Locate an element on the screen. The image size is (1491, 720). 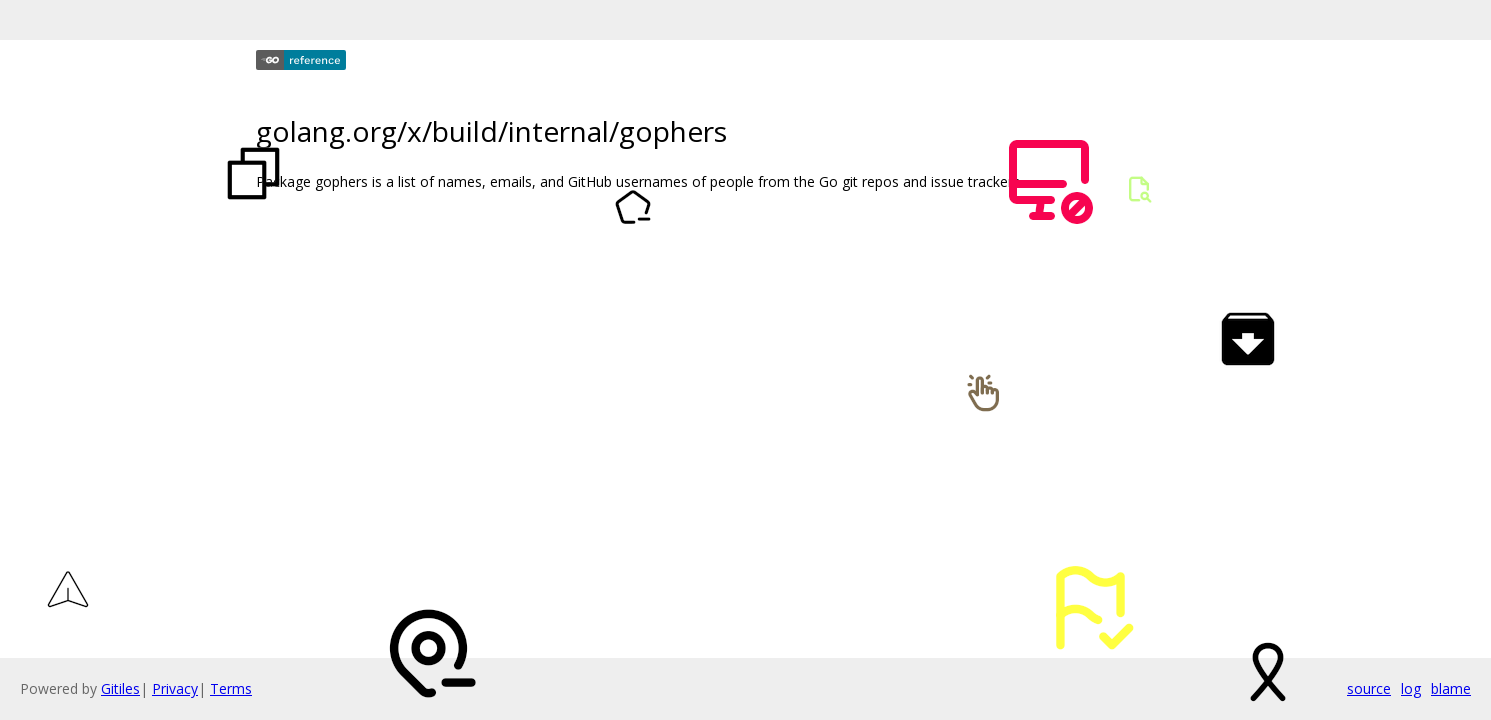
send a message is located at coordinates (68, 590).